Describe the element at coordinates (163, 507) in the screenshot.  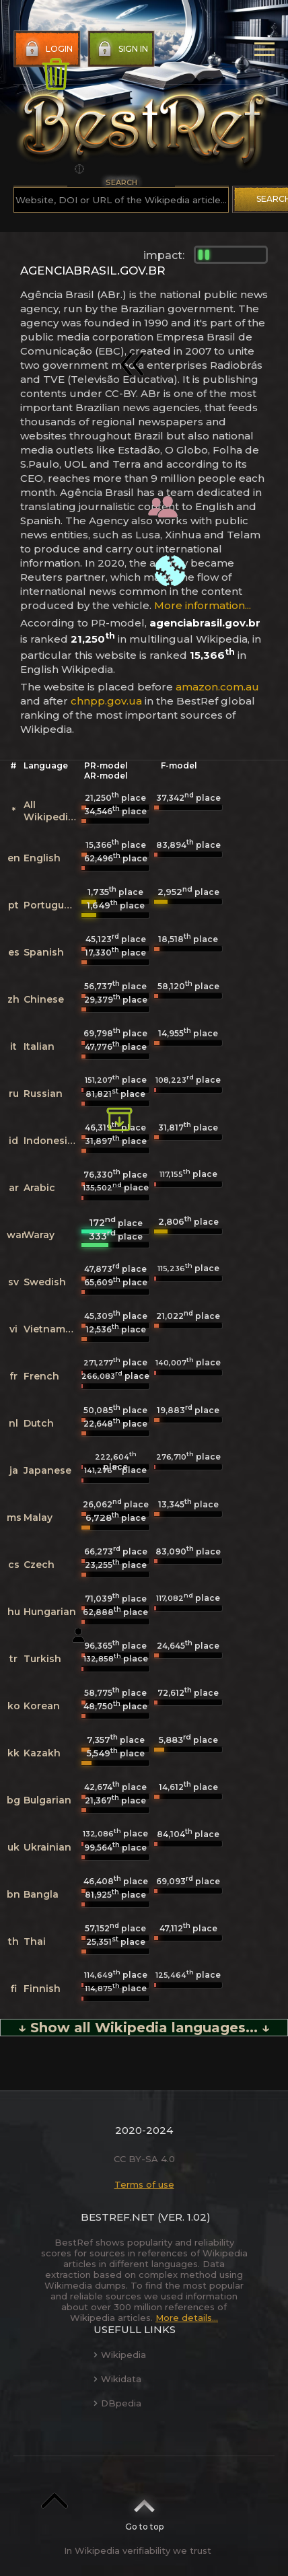
I see `view contacts or friends list` at that location.